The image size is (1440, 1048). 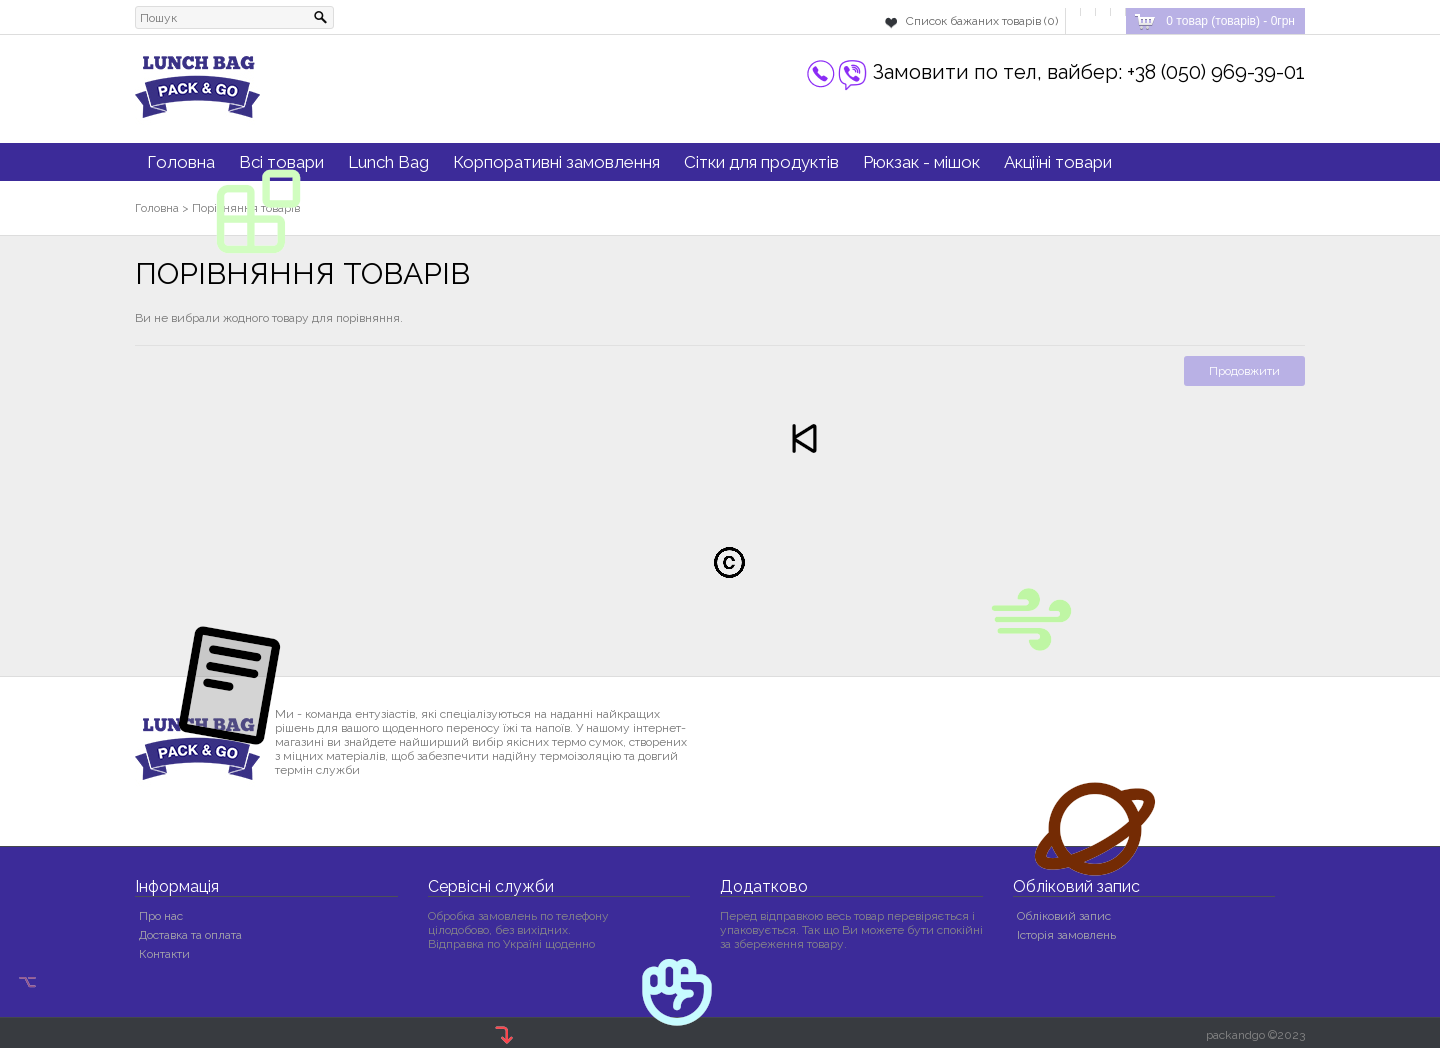 I want to click on access modular components or blocks, so click(x=258, y=211).